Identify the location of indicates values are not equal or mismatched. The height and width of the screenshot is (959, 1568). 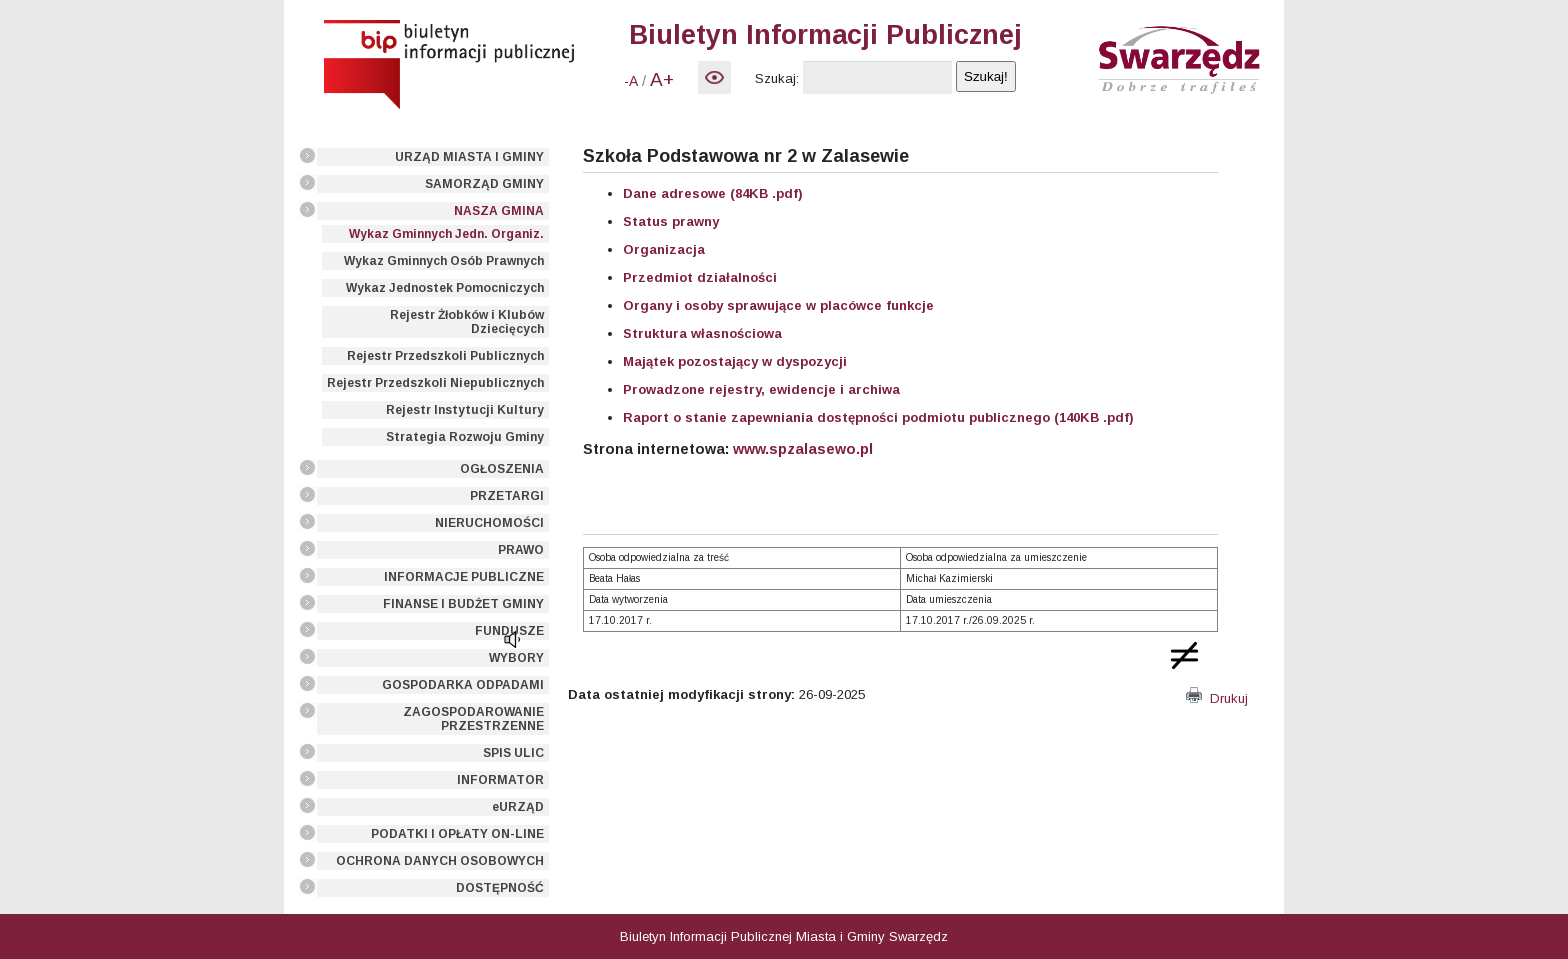
(1184, 655).